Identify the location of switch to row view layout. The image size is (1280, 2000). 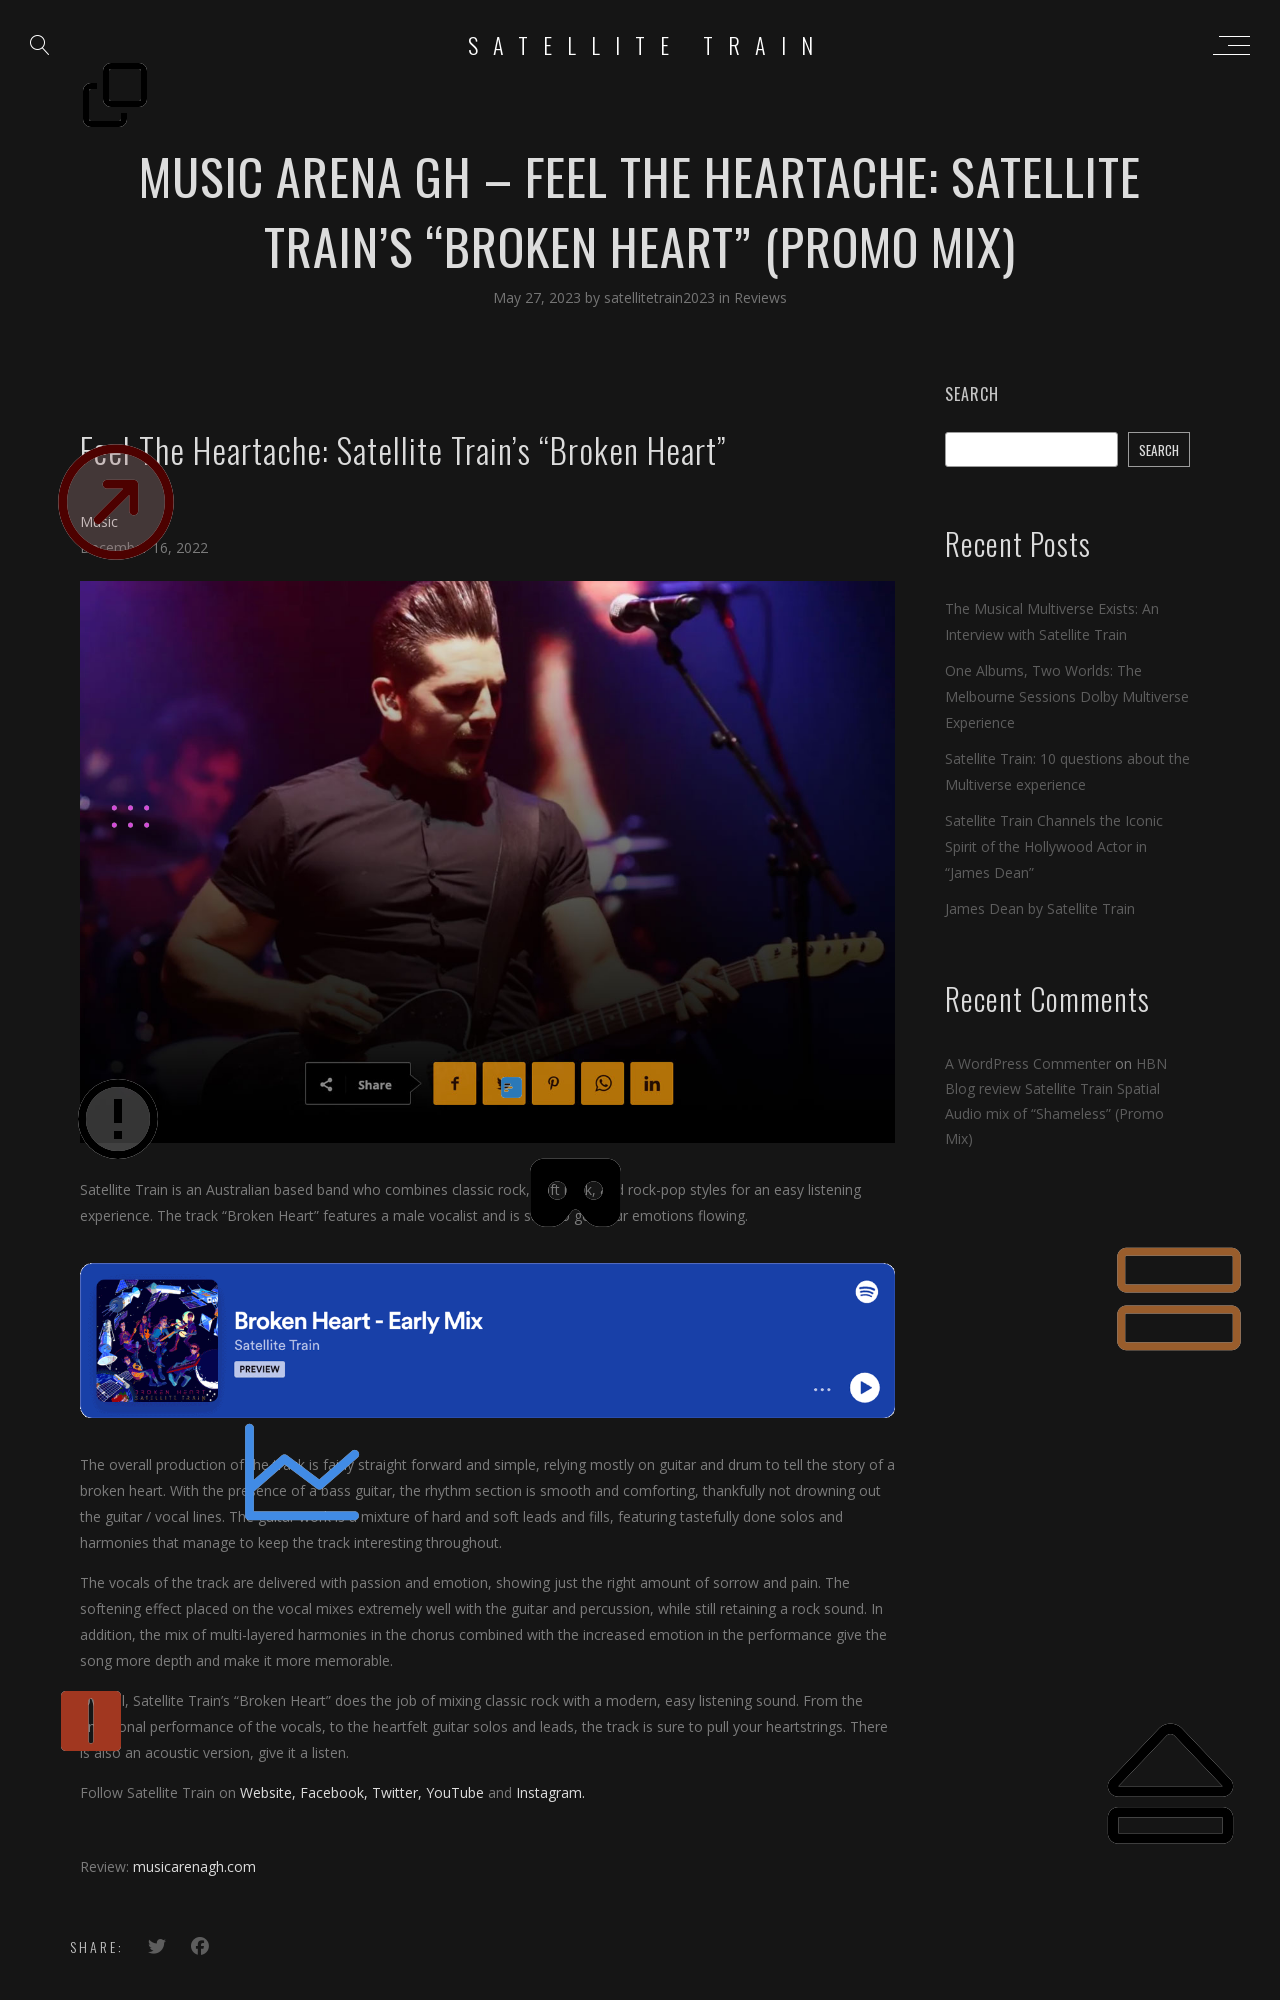
(1179, 1299).